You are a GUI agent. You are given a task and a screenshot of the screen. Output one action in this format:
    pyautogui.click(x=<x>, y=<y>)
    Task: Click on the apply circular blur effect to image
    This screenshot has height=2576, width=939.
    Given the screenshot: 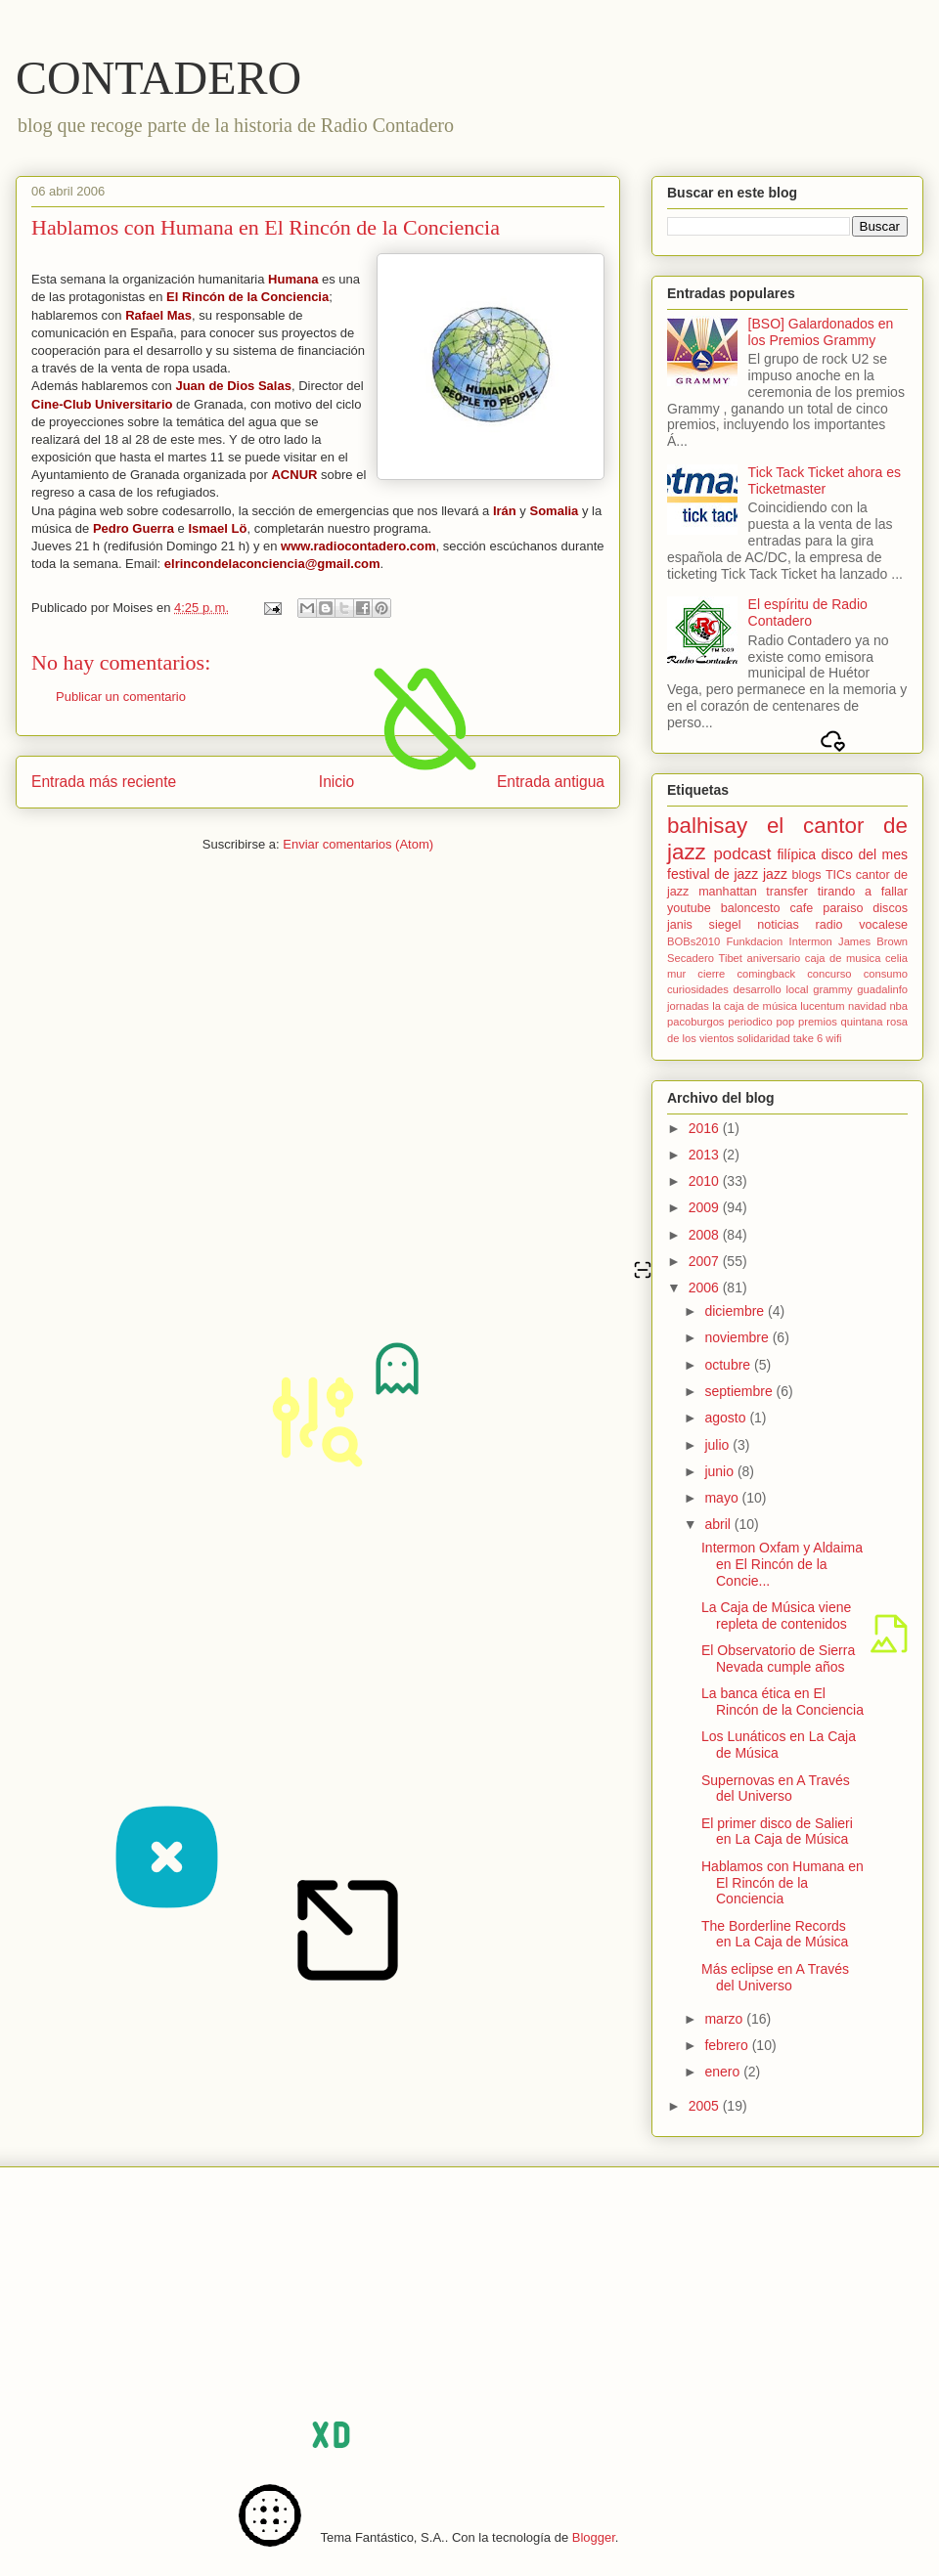 What is the action you would take?
    pyautogui.click(x=270, y=2515)
    